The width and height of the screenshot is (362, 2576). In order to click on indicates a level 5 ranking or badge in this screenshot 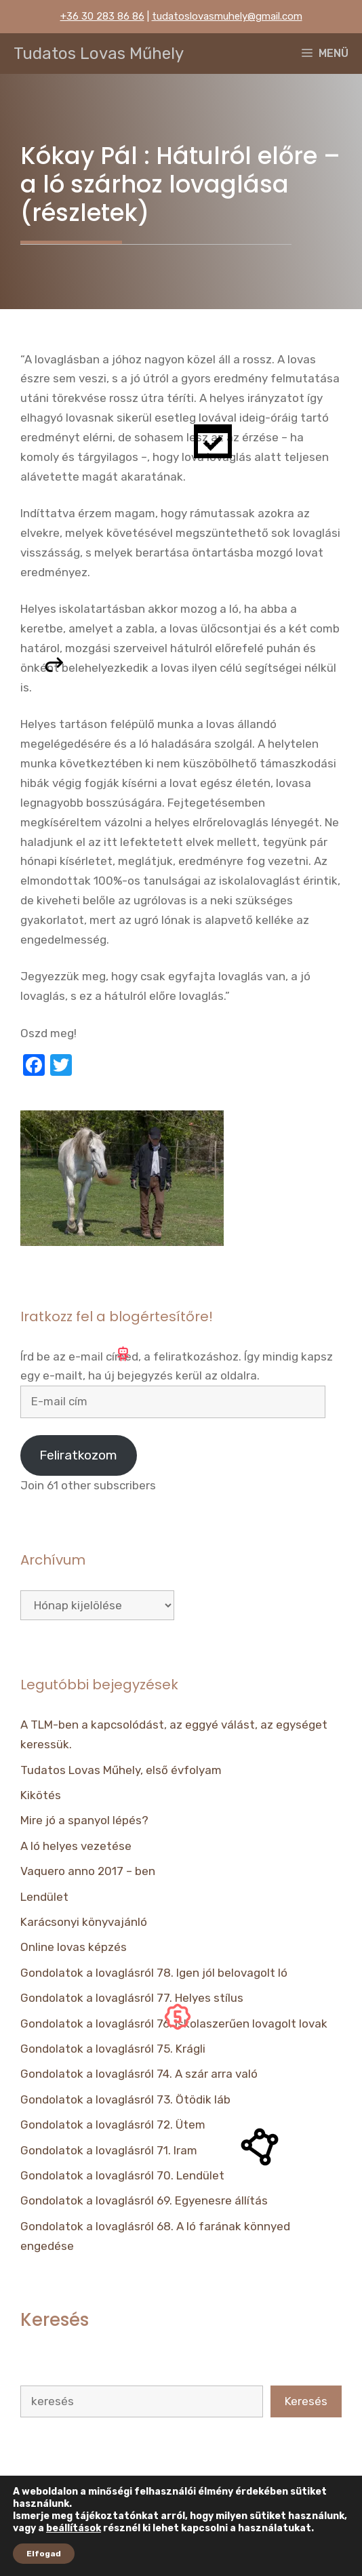, I will do `click(178, 2017)`.